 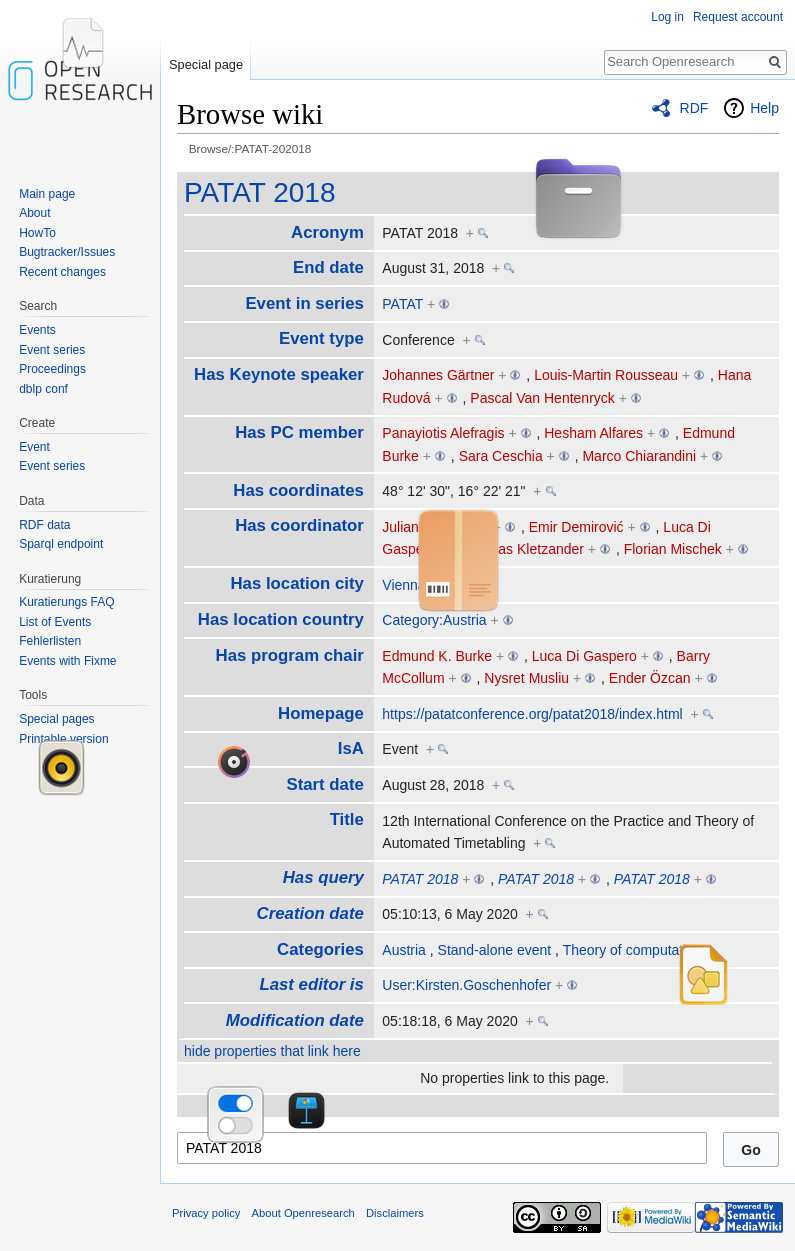 I want to click on open groove music app, so click(x=234, y=762).